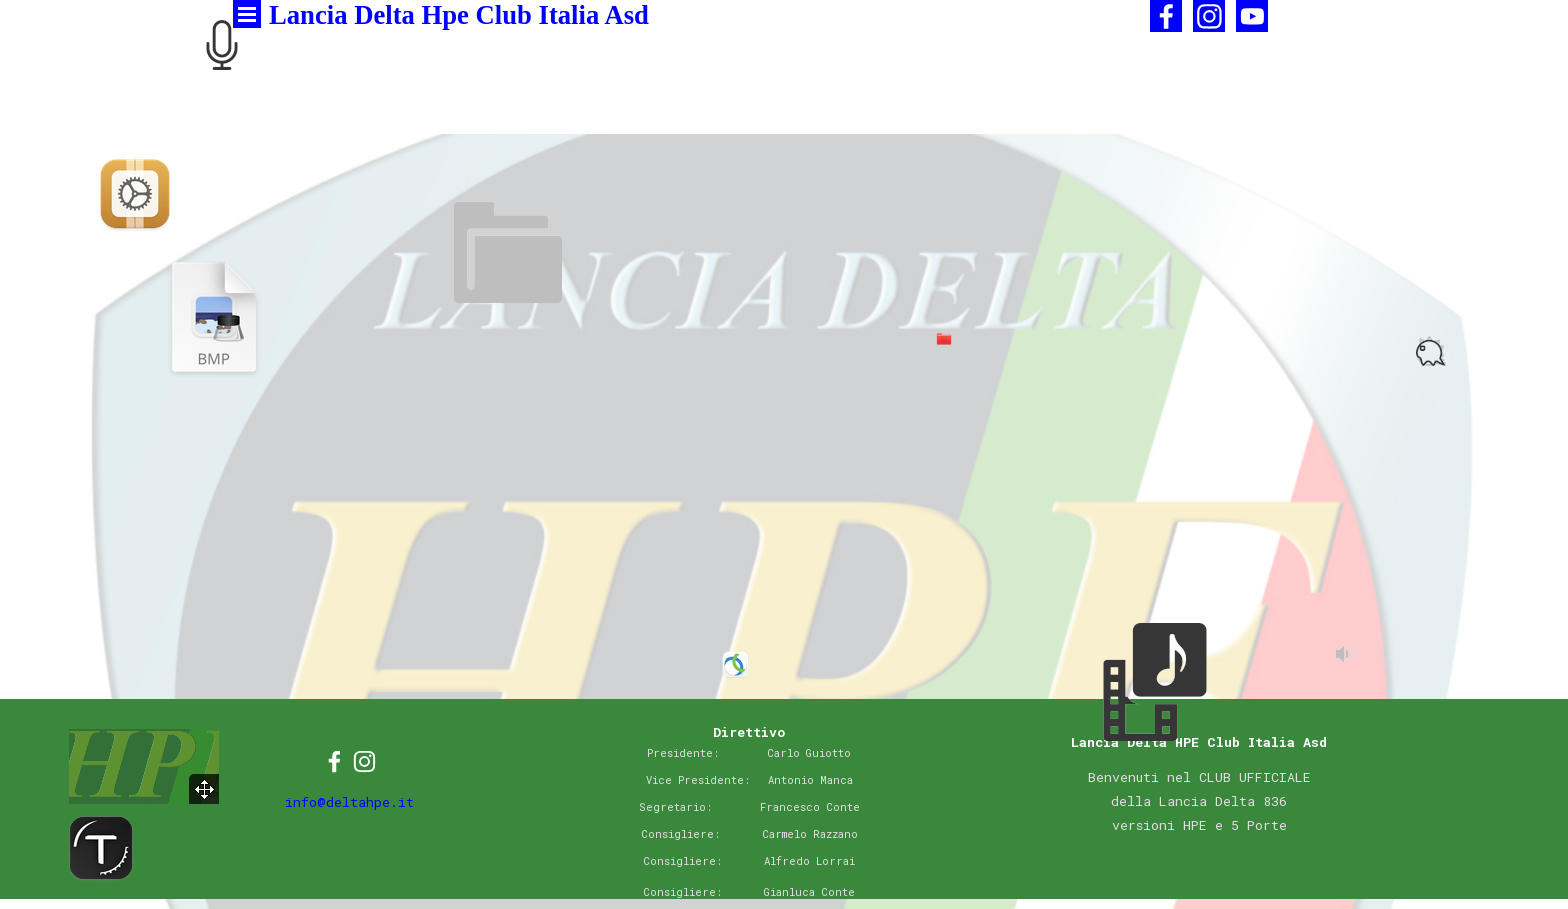  What do you see at coordinates (214, 319) in the screenshot?
I see `a BMP image file` at bounding box center [214, 319].